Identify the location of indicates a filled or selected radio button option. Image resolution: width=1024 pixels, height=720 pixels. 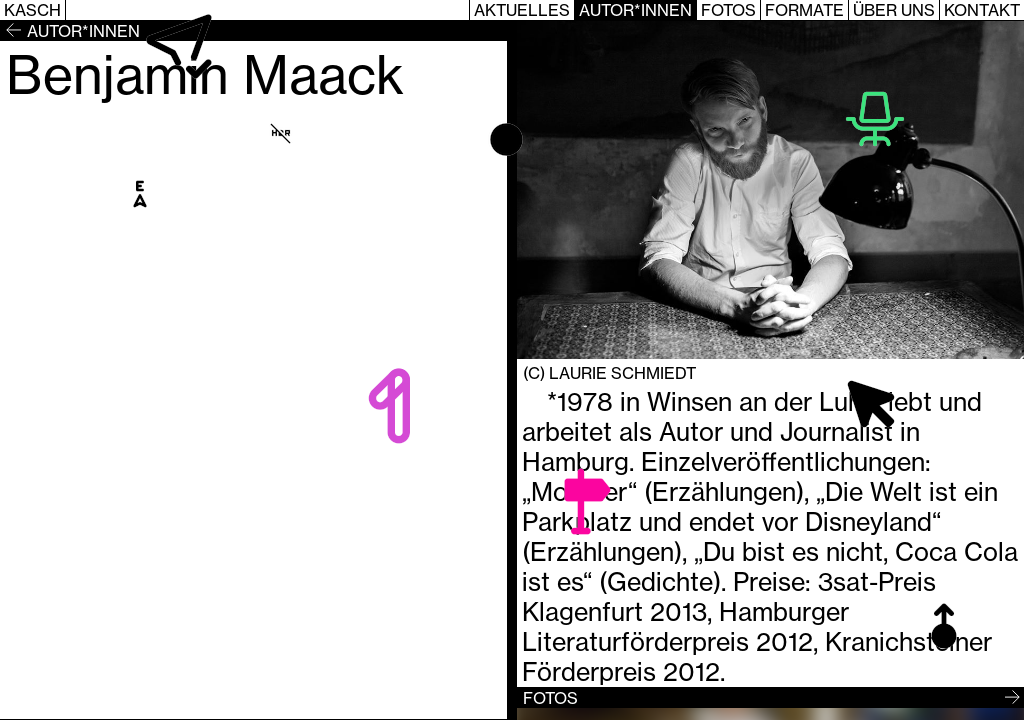
(506, 139).